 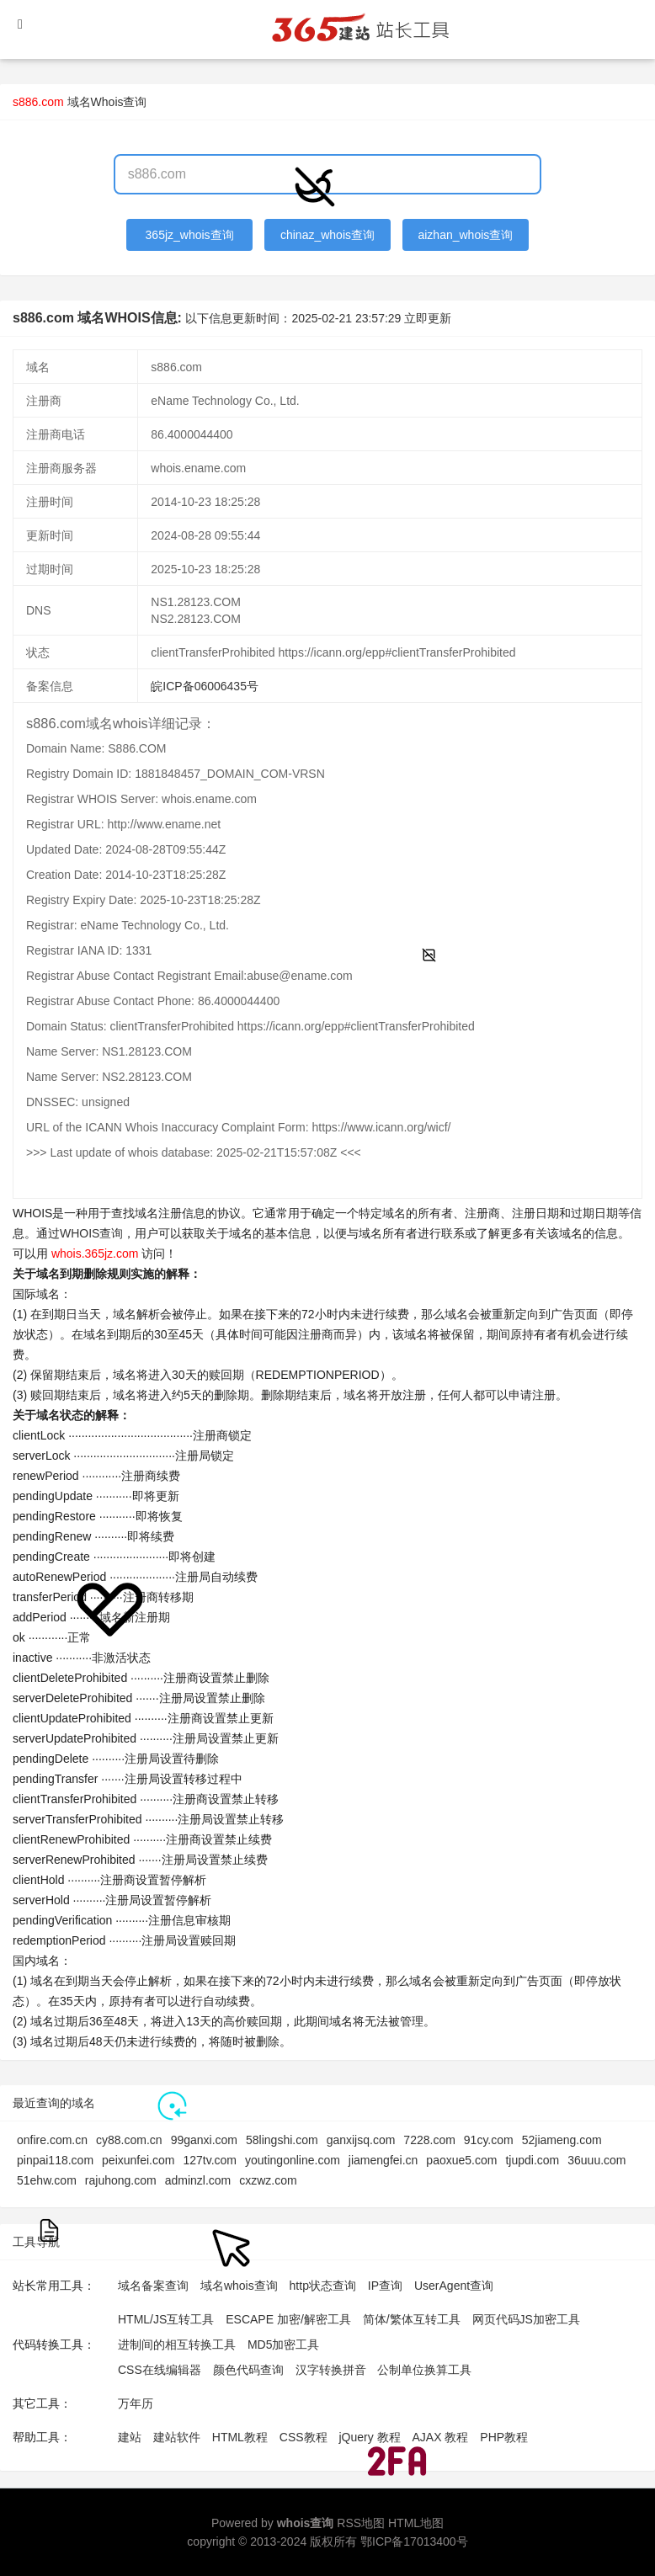 I want to click on mouse cursor or pointer indicator, so click(x=231, y=2248).